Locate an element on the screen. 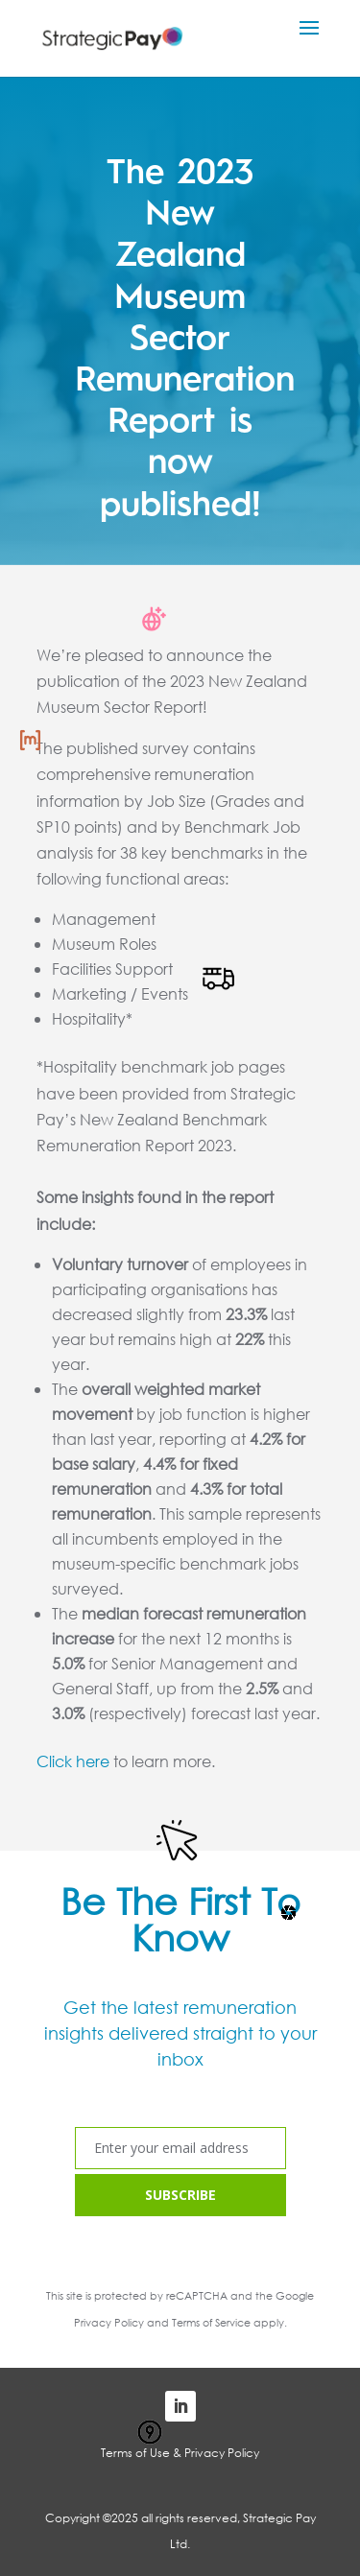 The image size is (360, 2576). indicates item number nine in a list or sequence is located at coordinates (150, 2432).